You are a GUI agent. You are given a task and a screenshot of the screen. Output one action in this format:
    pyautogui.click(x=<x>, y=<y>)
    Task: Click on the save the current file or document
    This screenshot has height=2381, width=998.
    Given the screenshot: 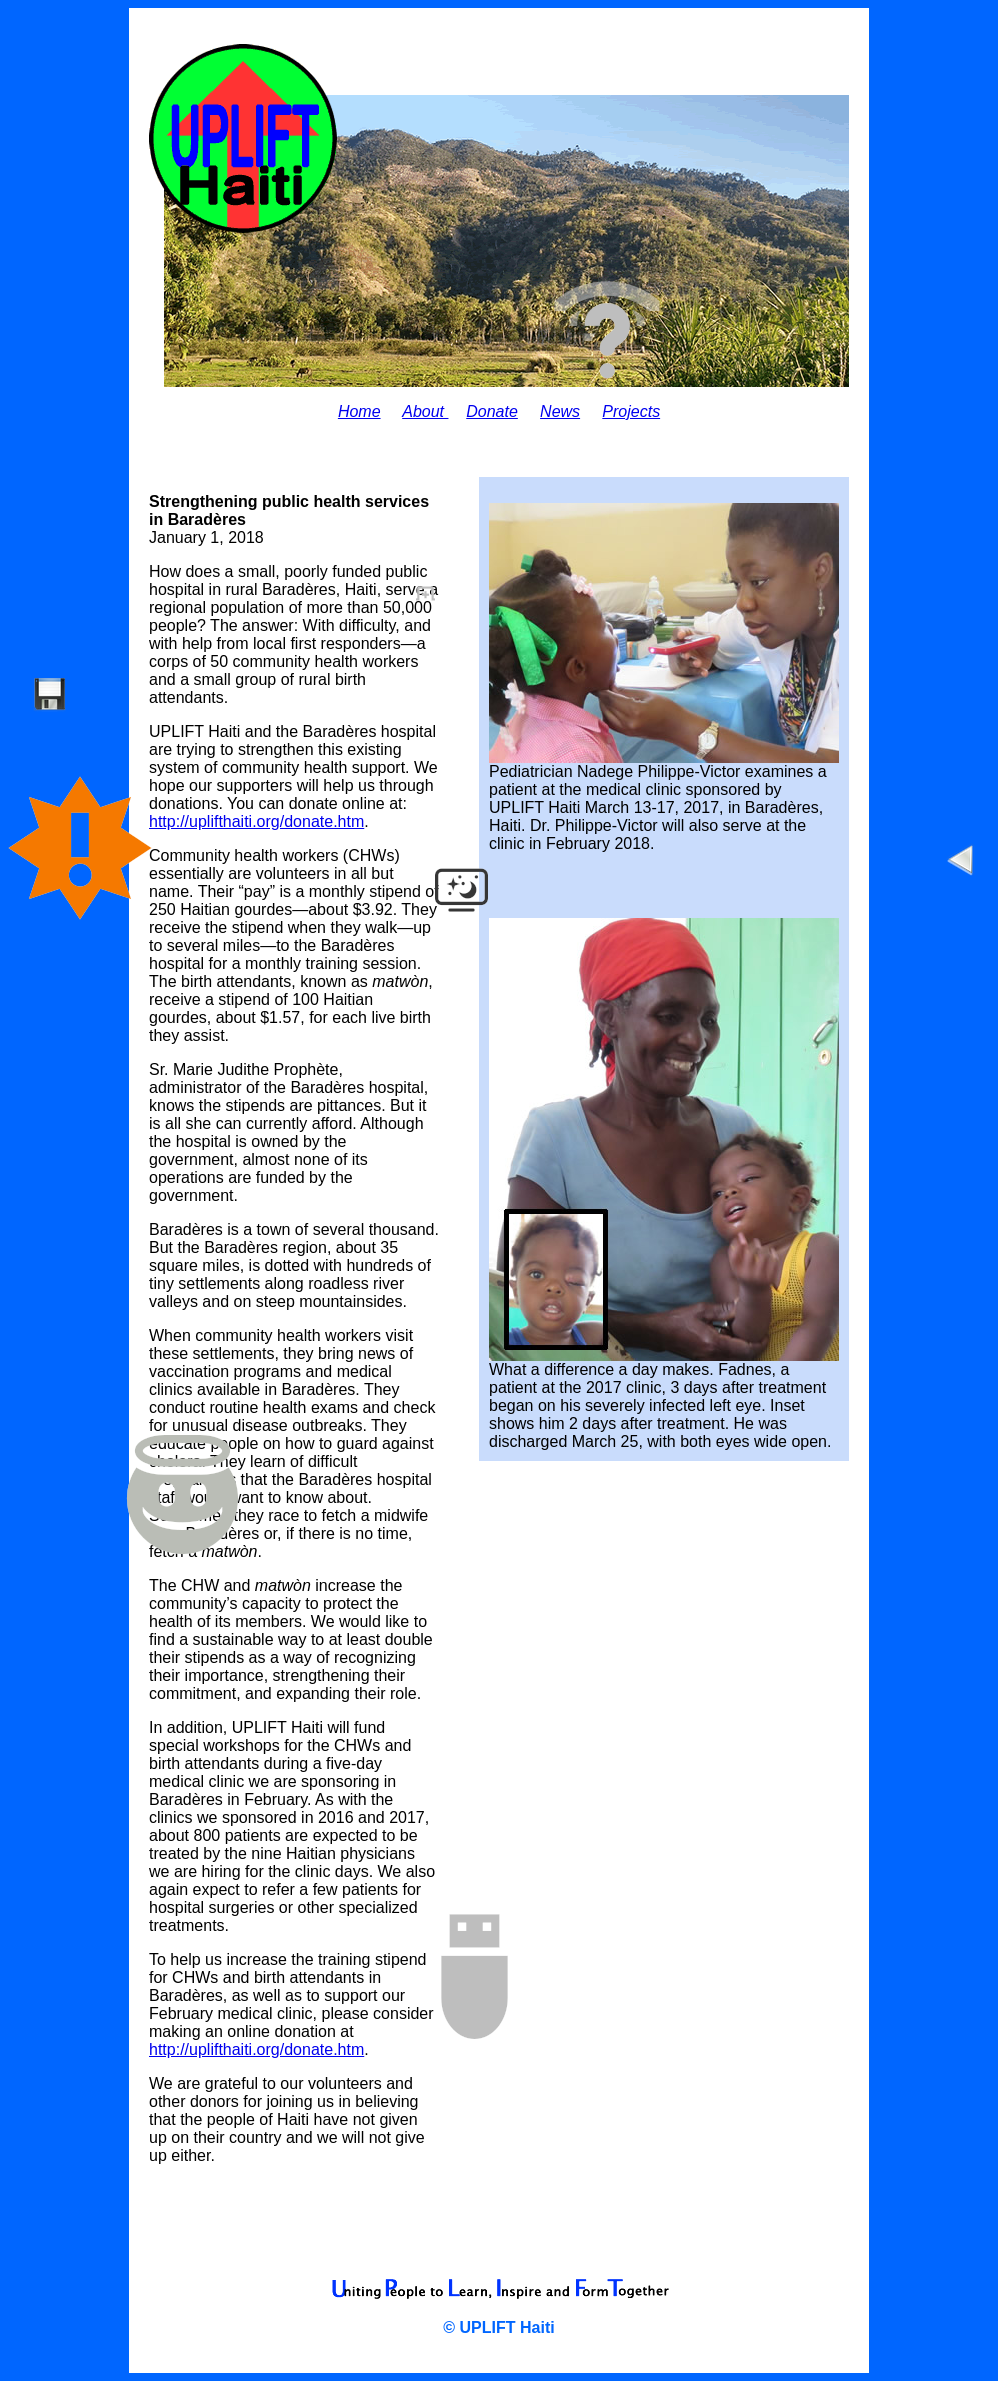 What is the action you would take?
    pyautogui.click(x=50, y=694)
    